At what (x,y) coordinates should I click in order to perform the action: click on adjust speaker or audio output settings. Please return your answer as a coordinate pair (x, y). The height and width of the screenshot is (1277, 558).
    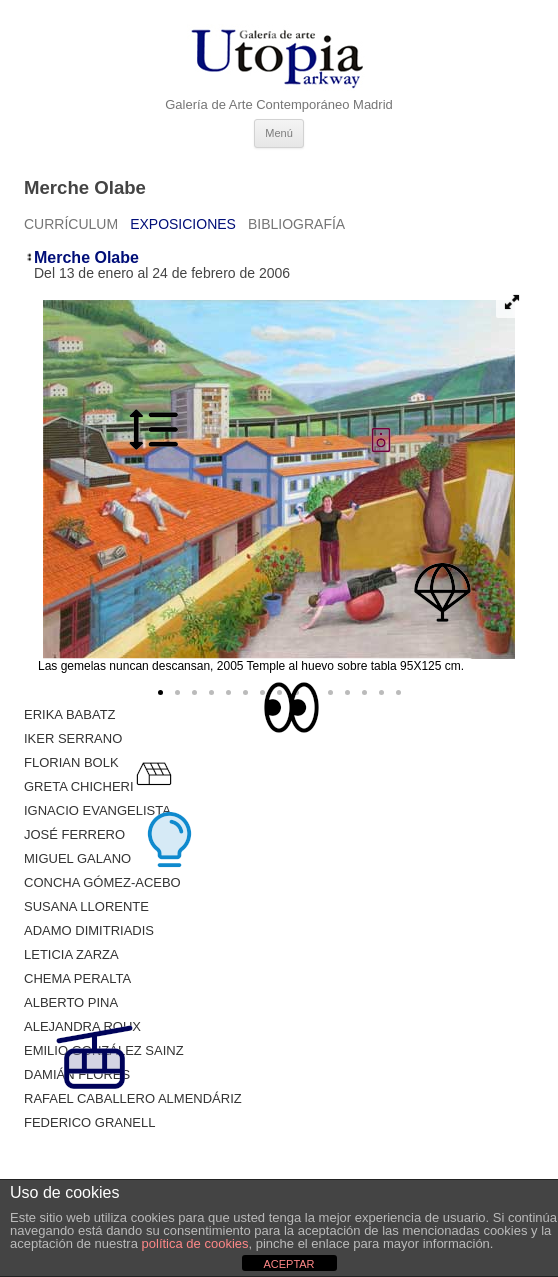
    Looking at the image, I should click on (381, 440).